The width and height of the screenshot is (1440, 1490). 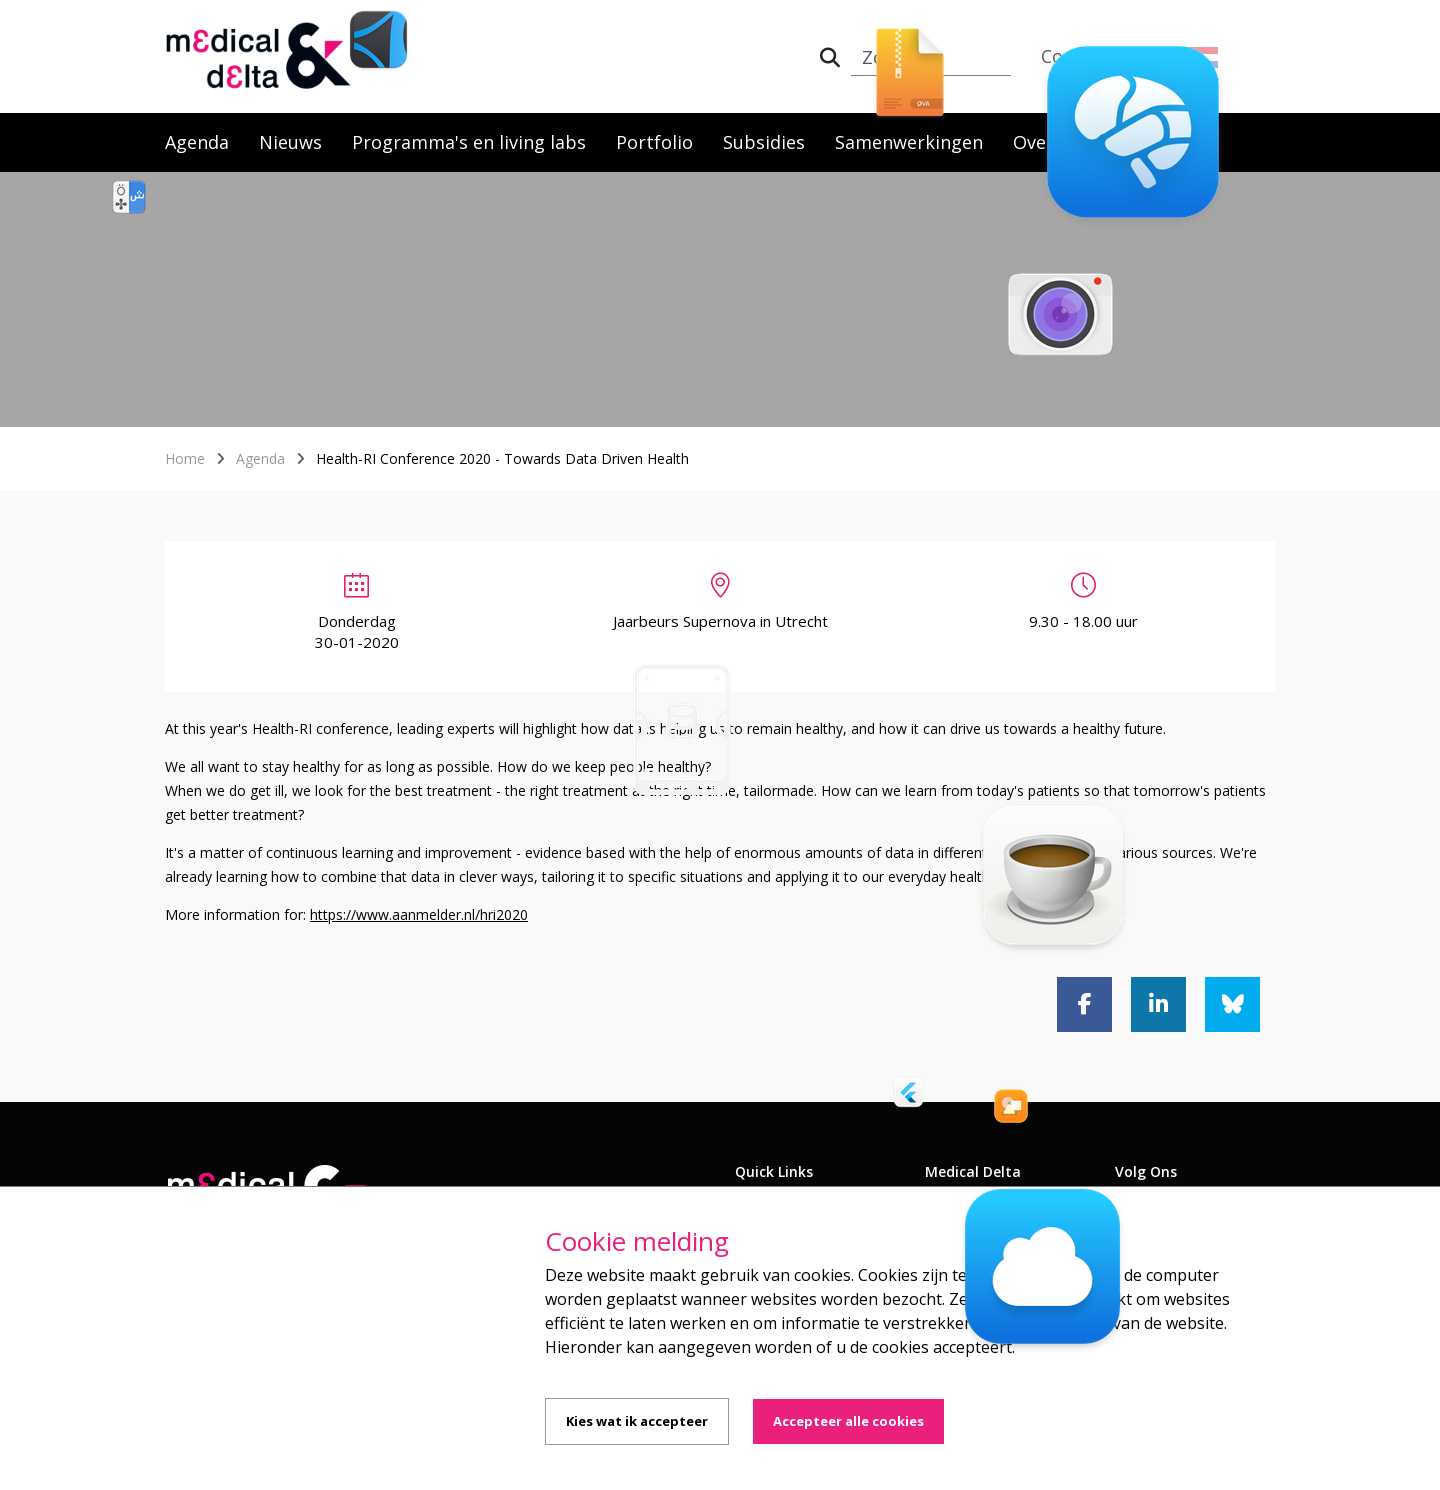 What do you see at coordinates (1060, 314) in the screenshot?
I see `open cheese webcam application` at bounding box center [1060, 314].